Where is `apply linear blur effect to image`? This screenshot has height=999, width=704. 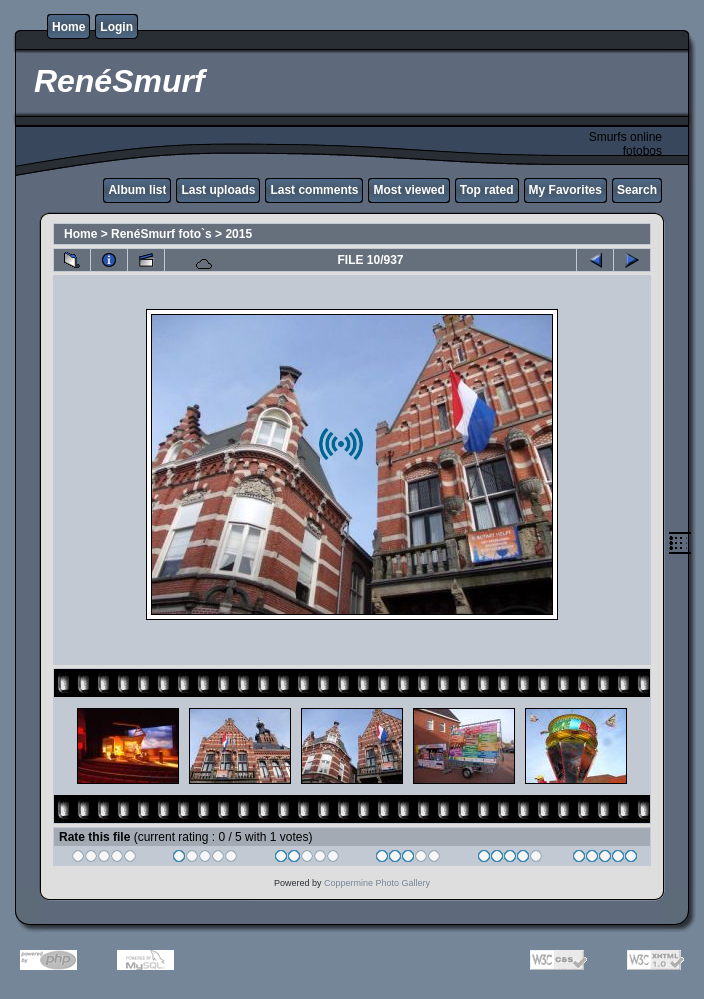 apply linear blur effect to image is located at coordinates (680, 543).